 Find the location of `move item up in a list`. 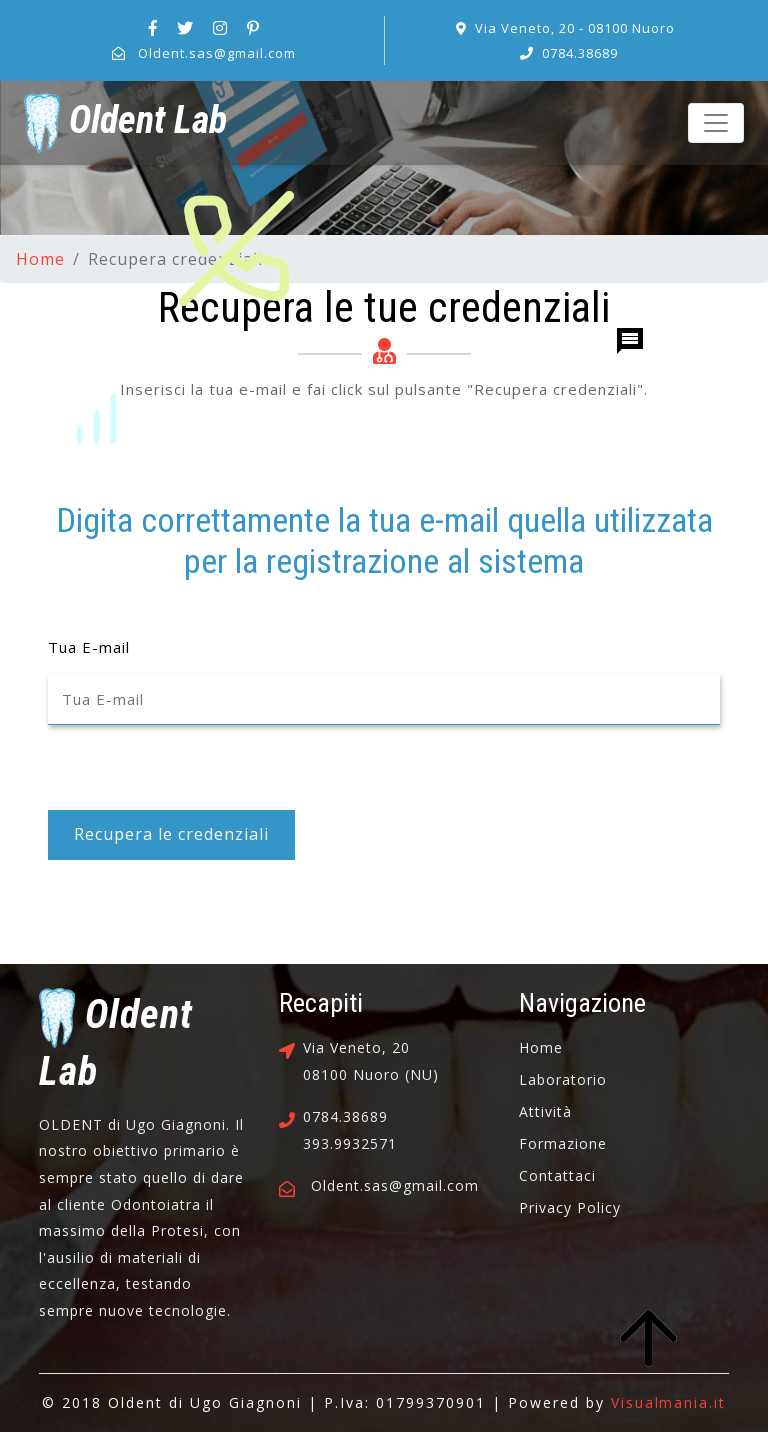

move item up in a list is located at coordinates (648, 1338).